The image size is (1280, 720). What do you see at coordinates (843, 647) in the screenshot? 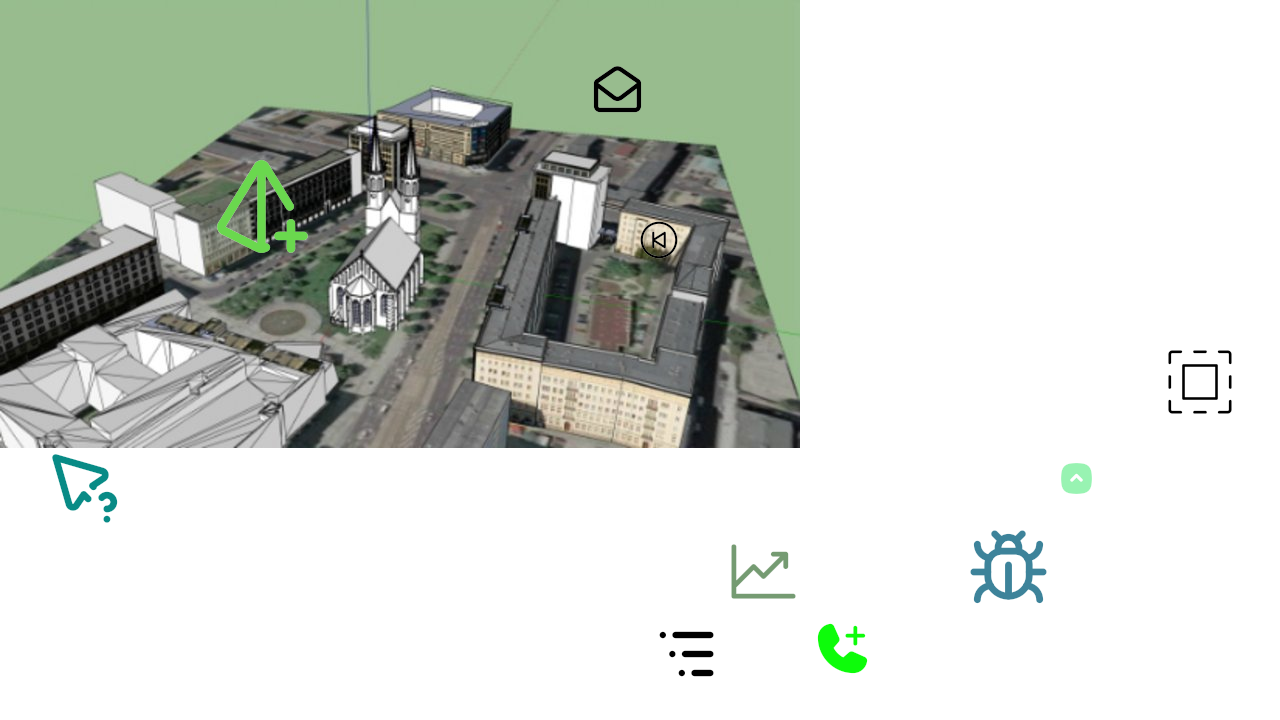
I see `add a new contact` at bounding box center [843, 647].